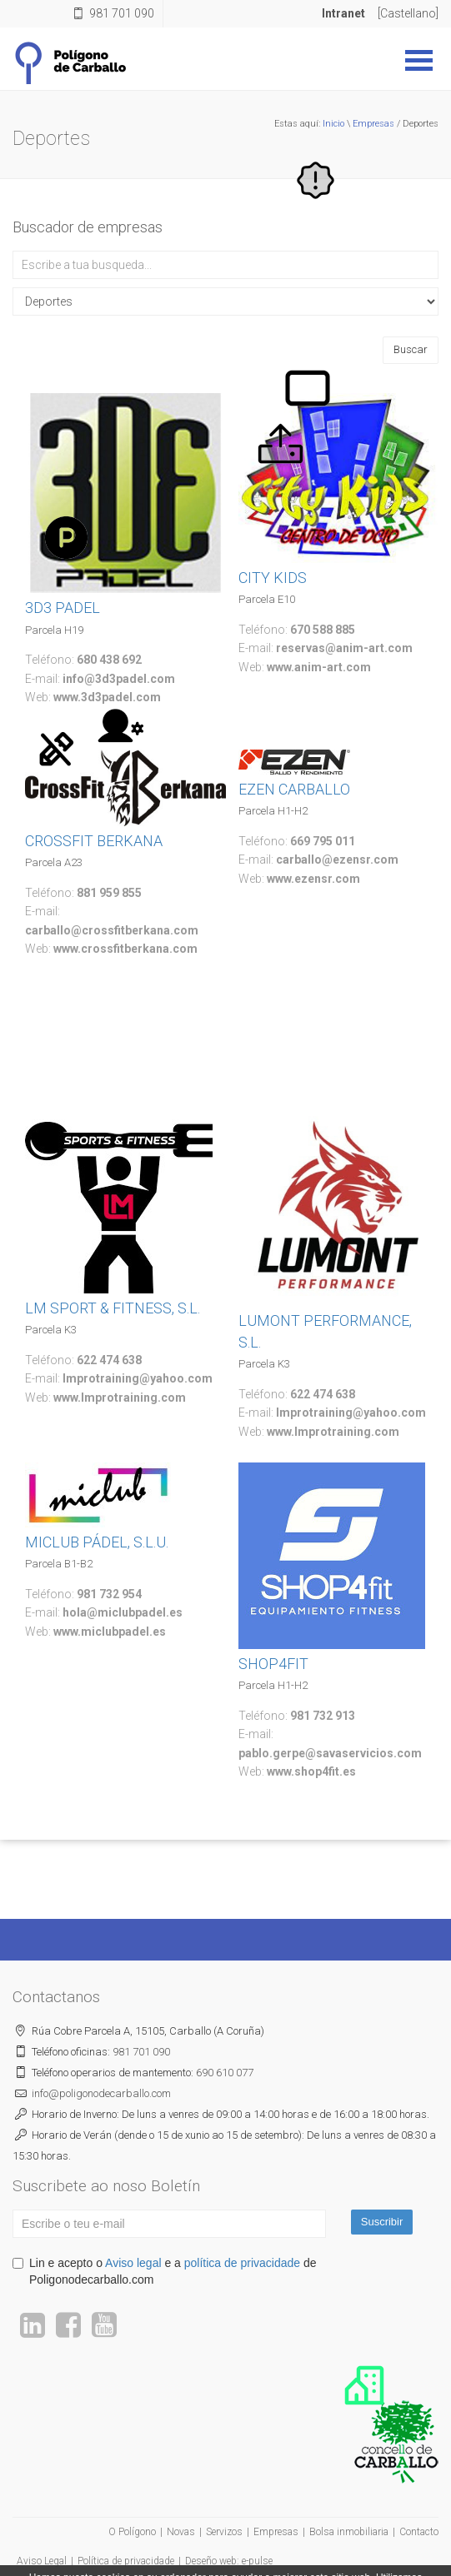 This screenshot has width=451, height=2576. Describe the element at coordinates (364, 2385) in the screenshot. I see `view community or residential buildings` at that location.